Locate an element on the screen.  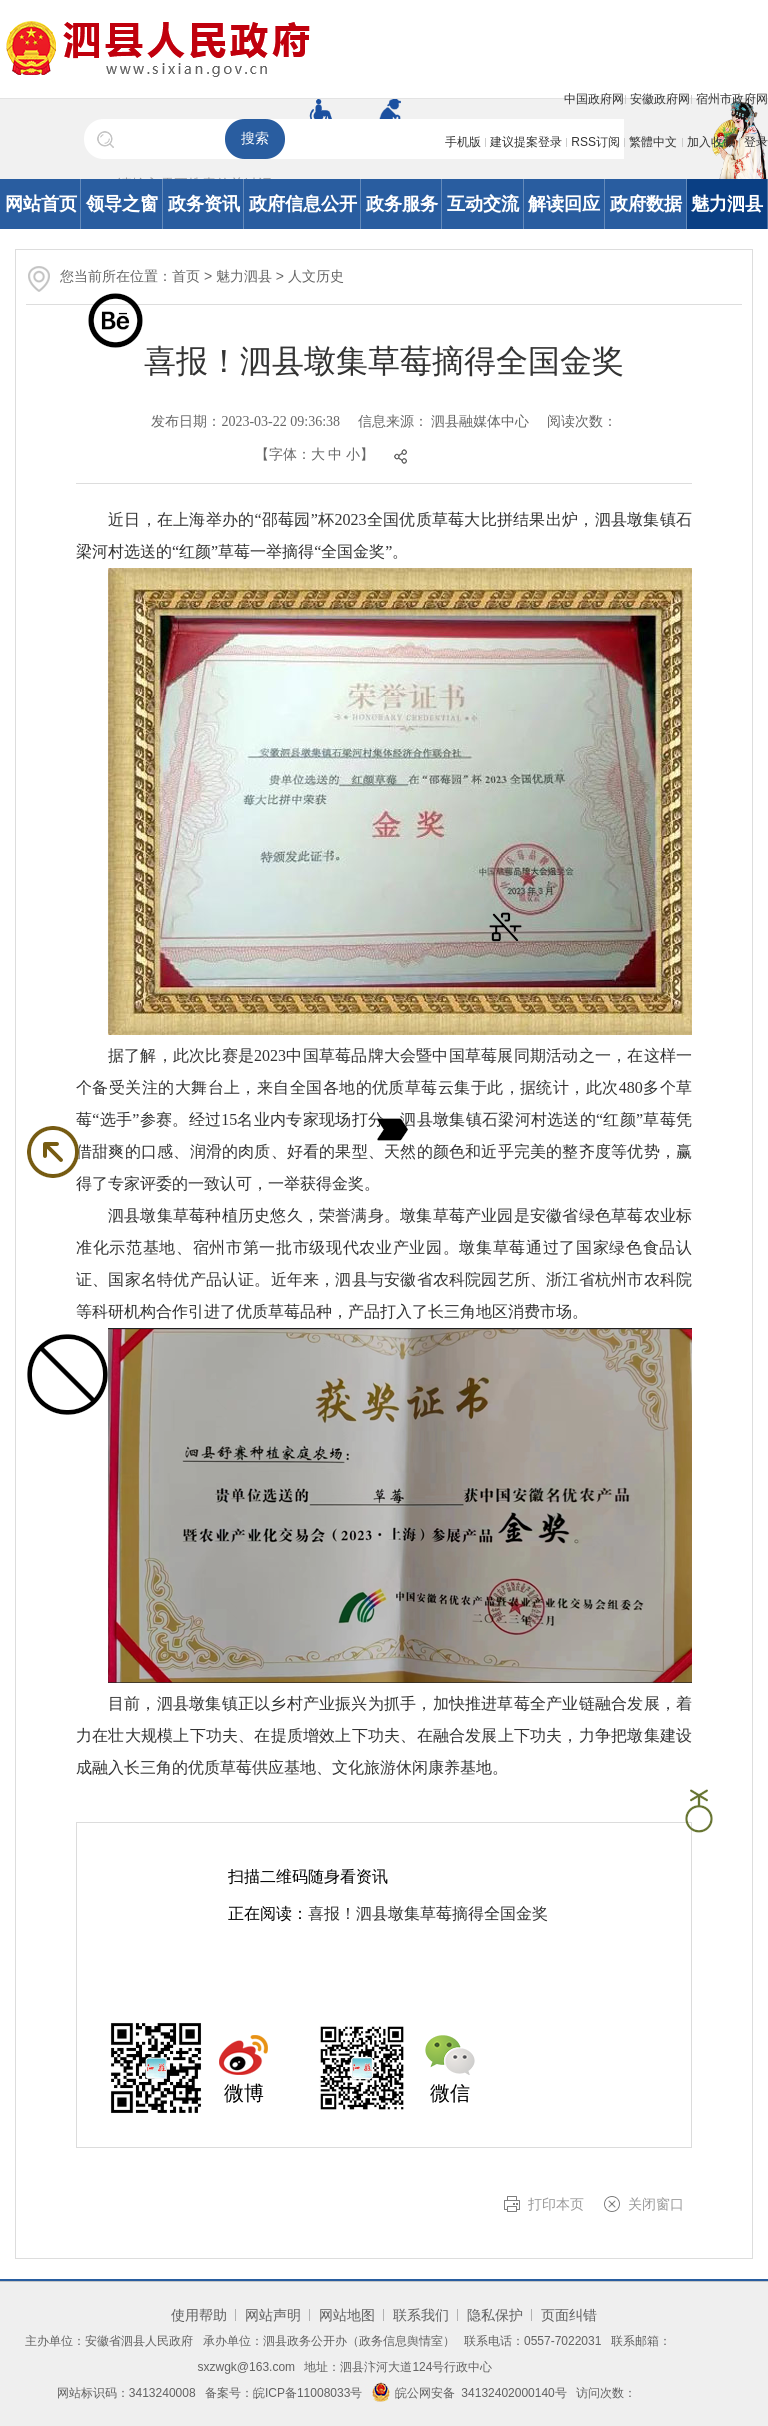
indicates nonbinary gender identity option is located at coordinates (699, 1811).